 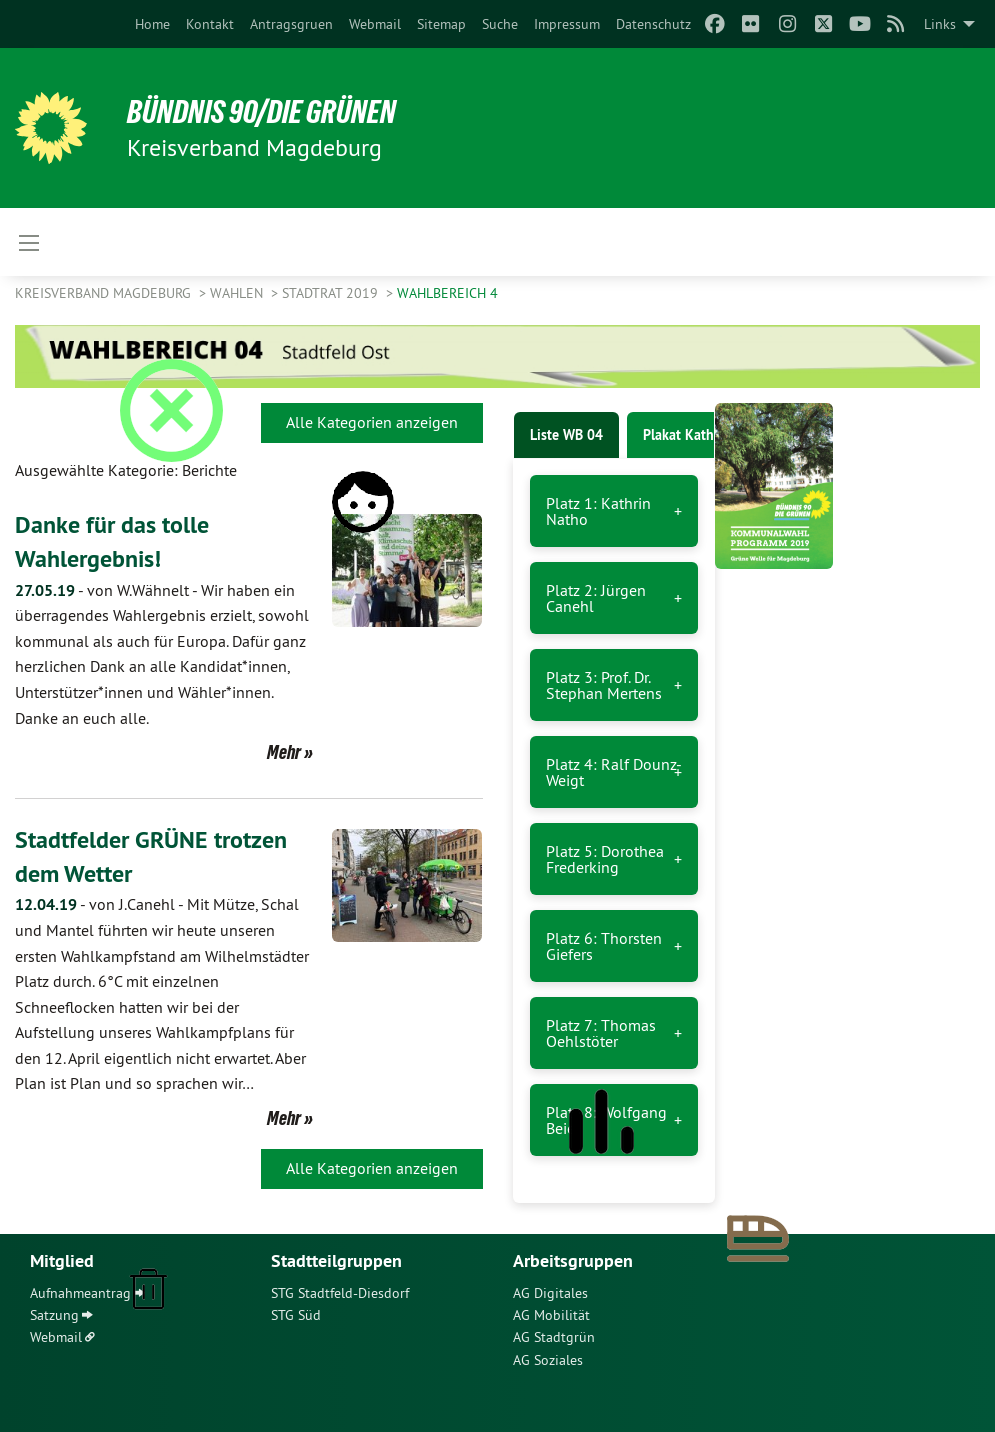 What do you see at coordinates (363, 502) in the screenshot?
I see `access your profile or account settings` at bounding box center [363, 502].